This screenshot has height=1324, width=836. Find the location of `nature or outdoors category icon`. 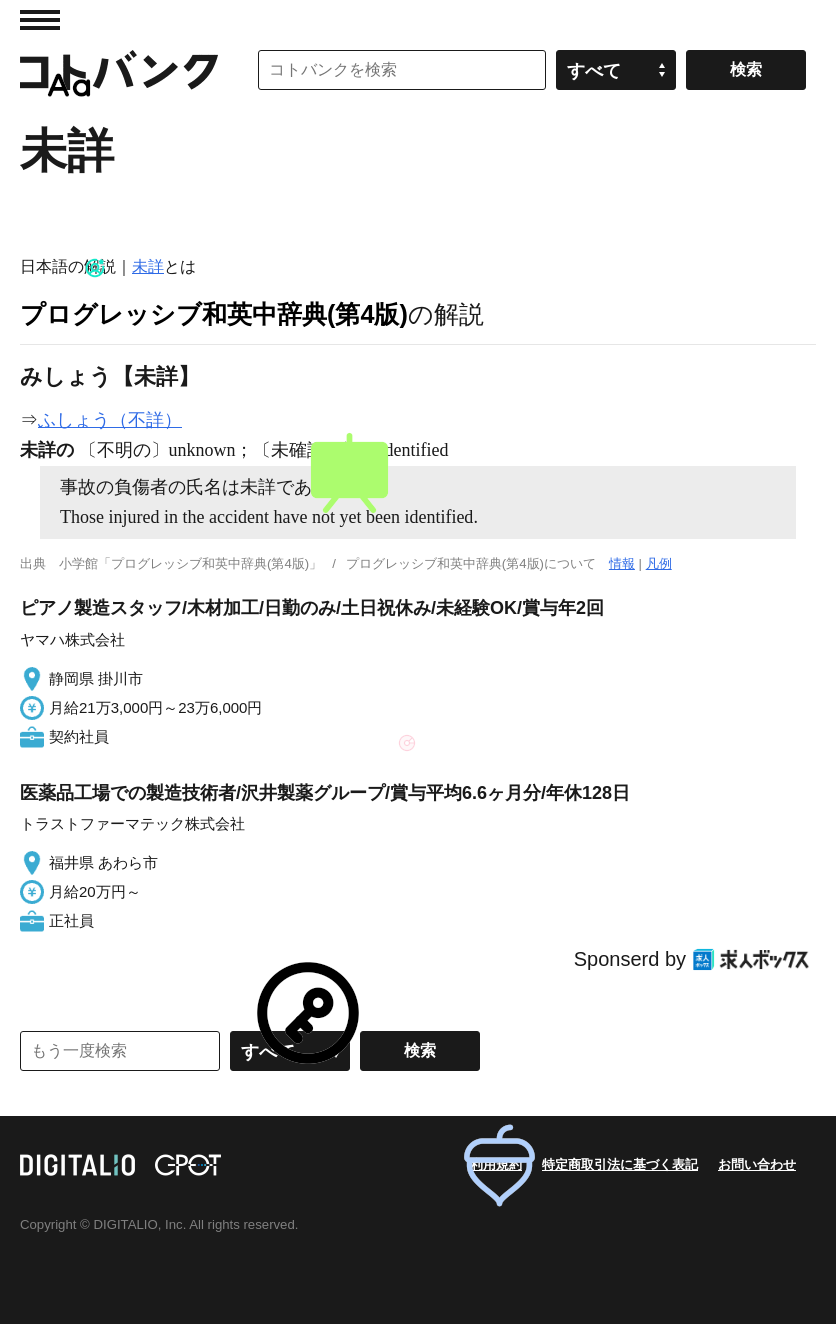

nature or outdoors category icon is located at coordinates (499, 1165).